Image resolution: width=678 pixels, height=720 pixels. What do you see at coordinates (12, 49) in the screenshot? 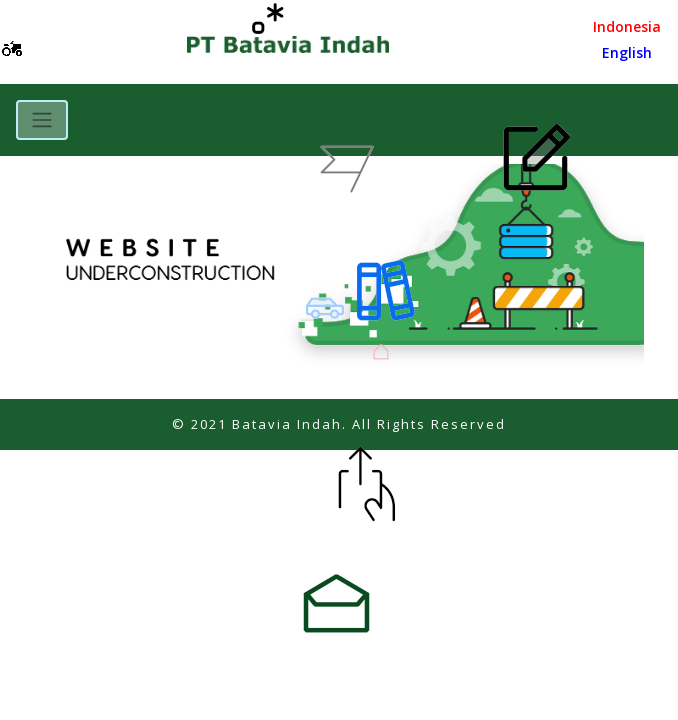
I see `access agricultural or farming features` at bounding box center [12, 49].